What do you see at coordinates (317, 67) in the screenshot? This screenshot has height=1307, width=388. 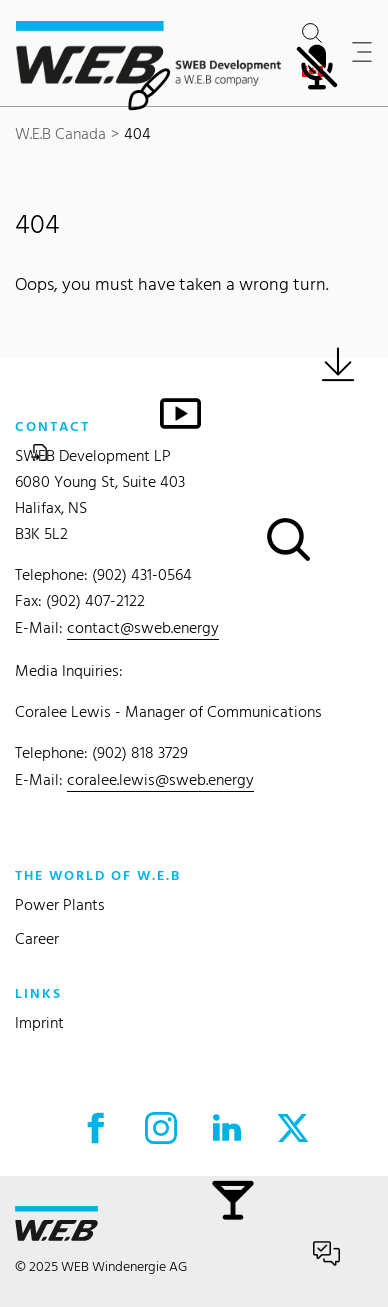 I see `microphone is muted` at bounding box center [317, 67].